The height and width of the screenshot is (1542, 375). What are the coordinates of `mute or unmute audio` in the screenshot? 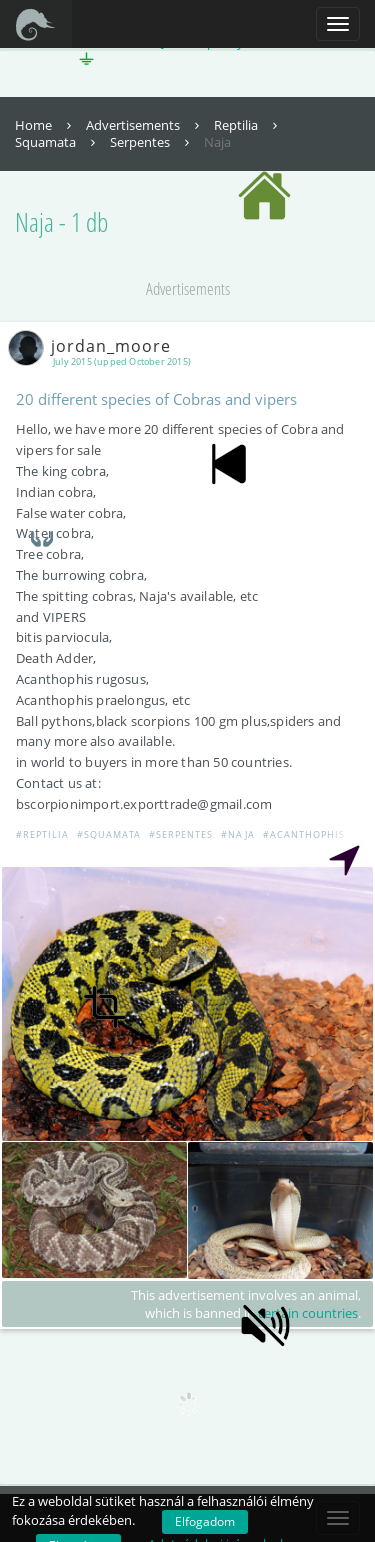 It's located at (265, 1325).